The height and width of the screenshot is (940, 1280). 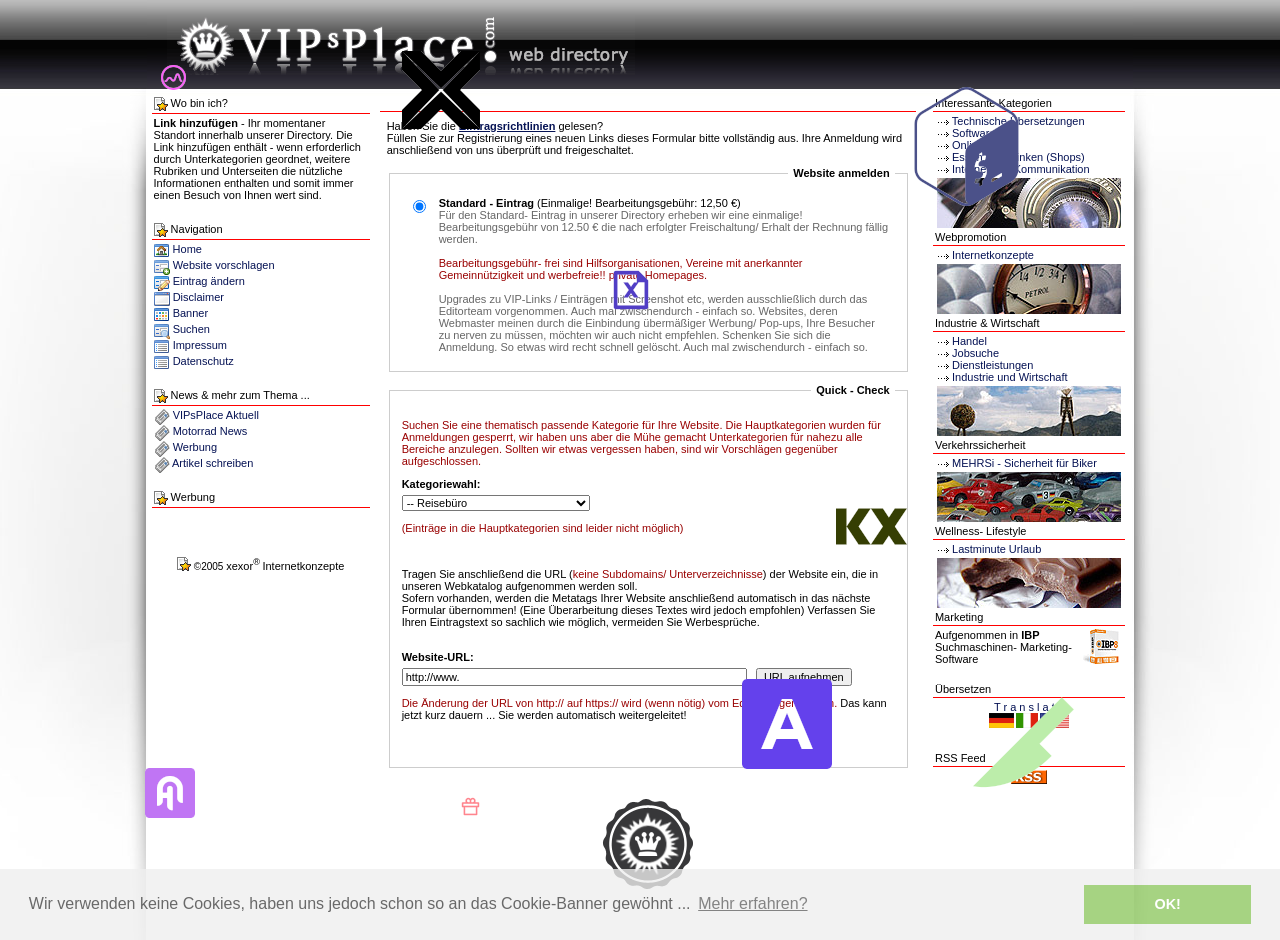 What do you see at coordinates (631, 290) in the screenshot?
I see `open an excel spreadsheet` at bounding box center [631, 290].